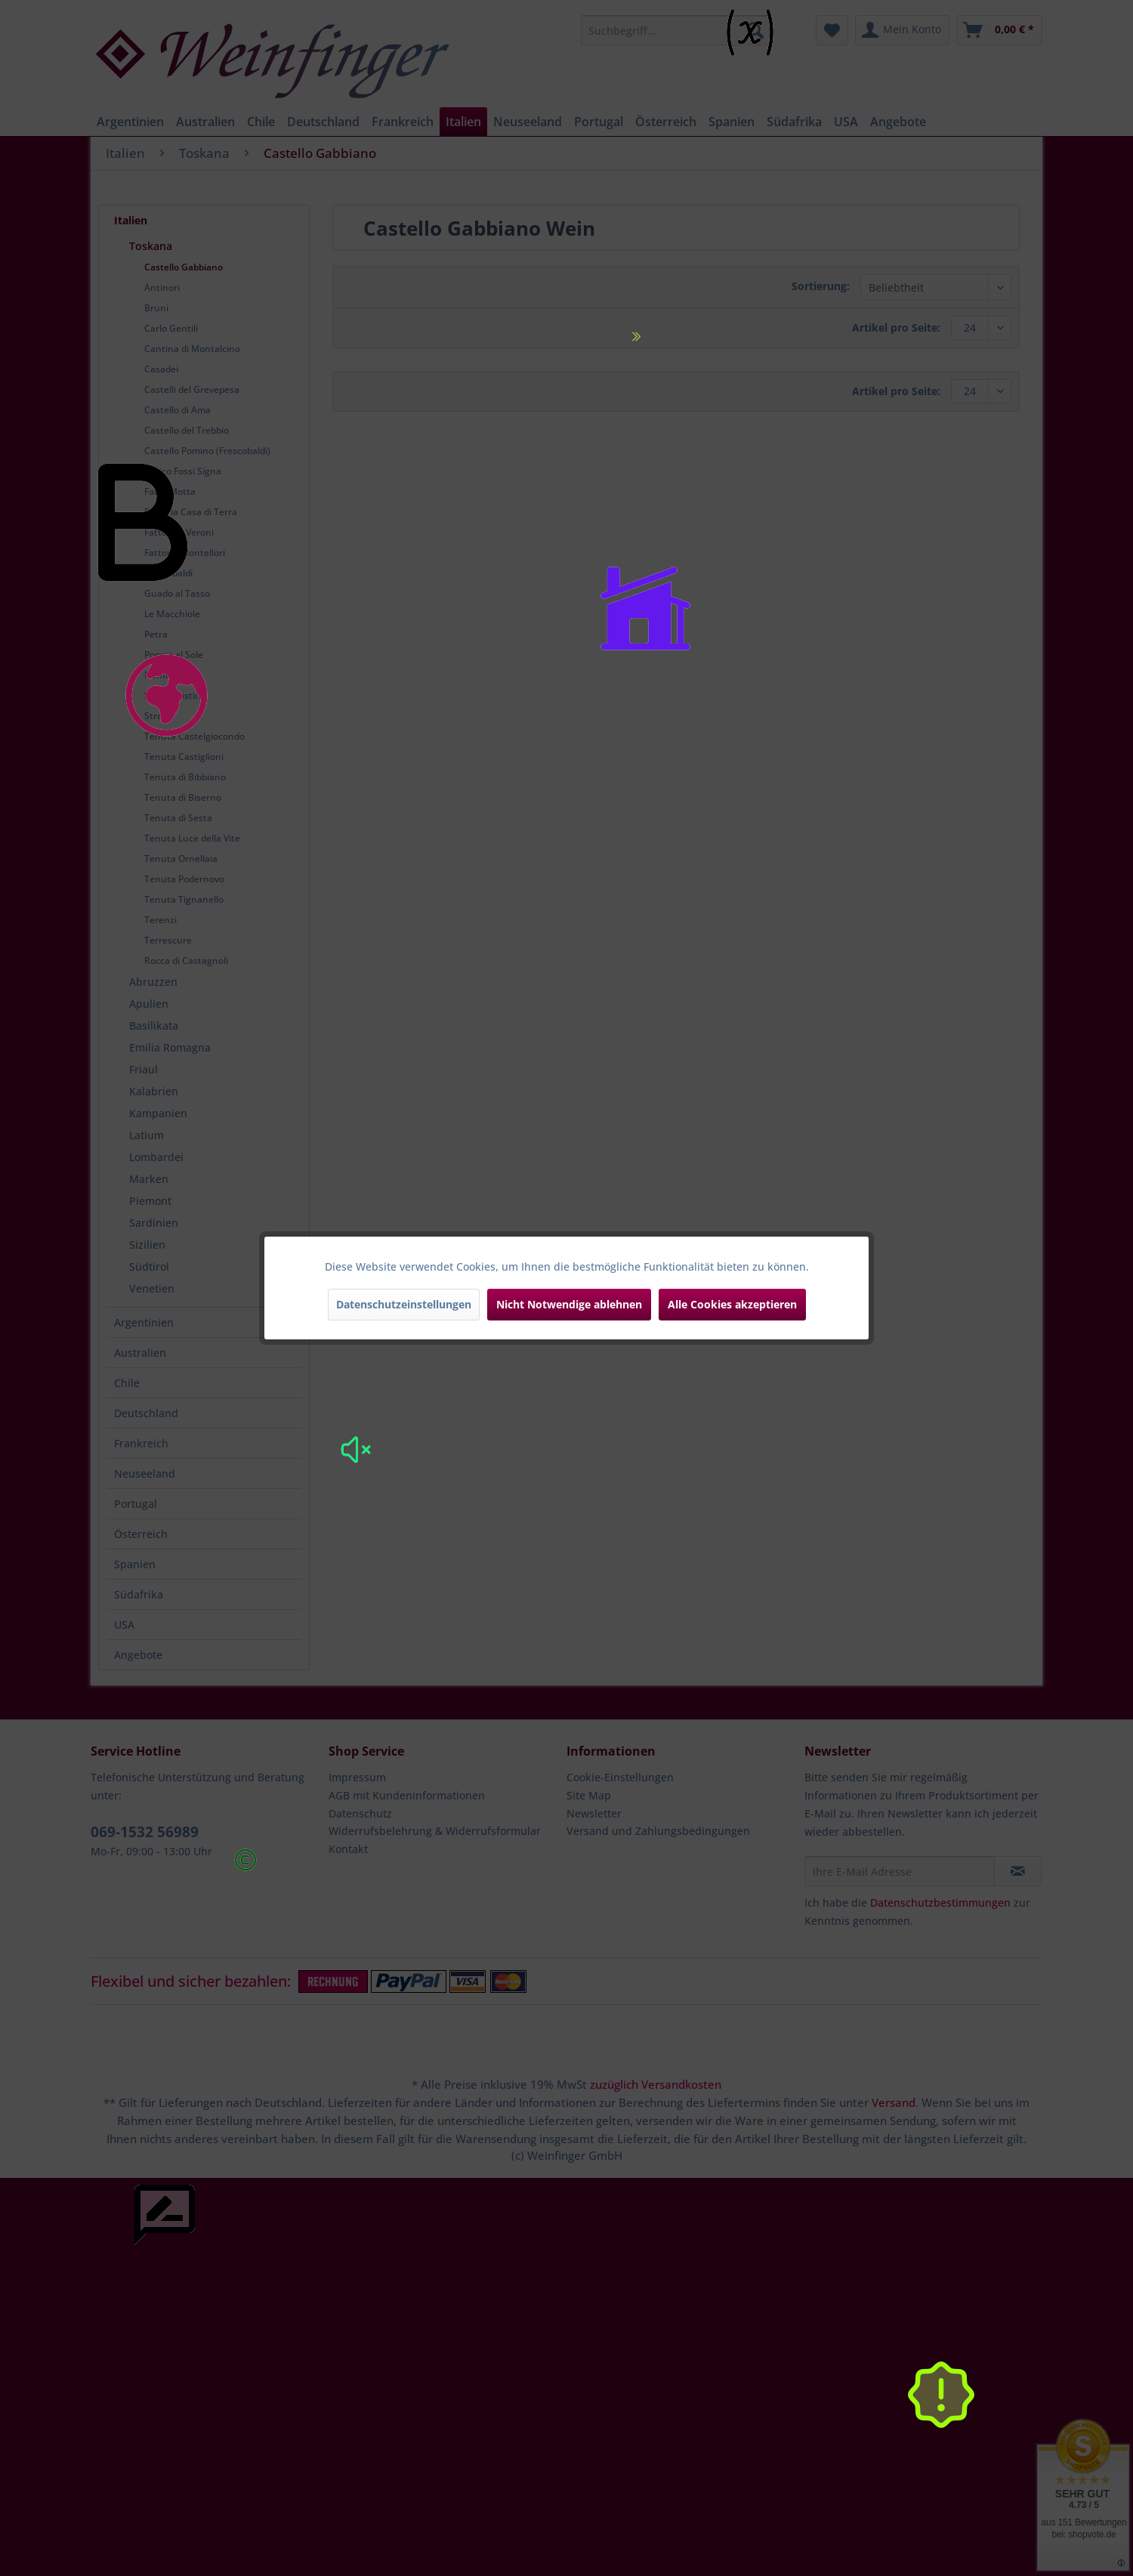  Describe the element at coordinates (245, 1860) in the screenshot. I see `indicates copyrighted content` at that location.